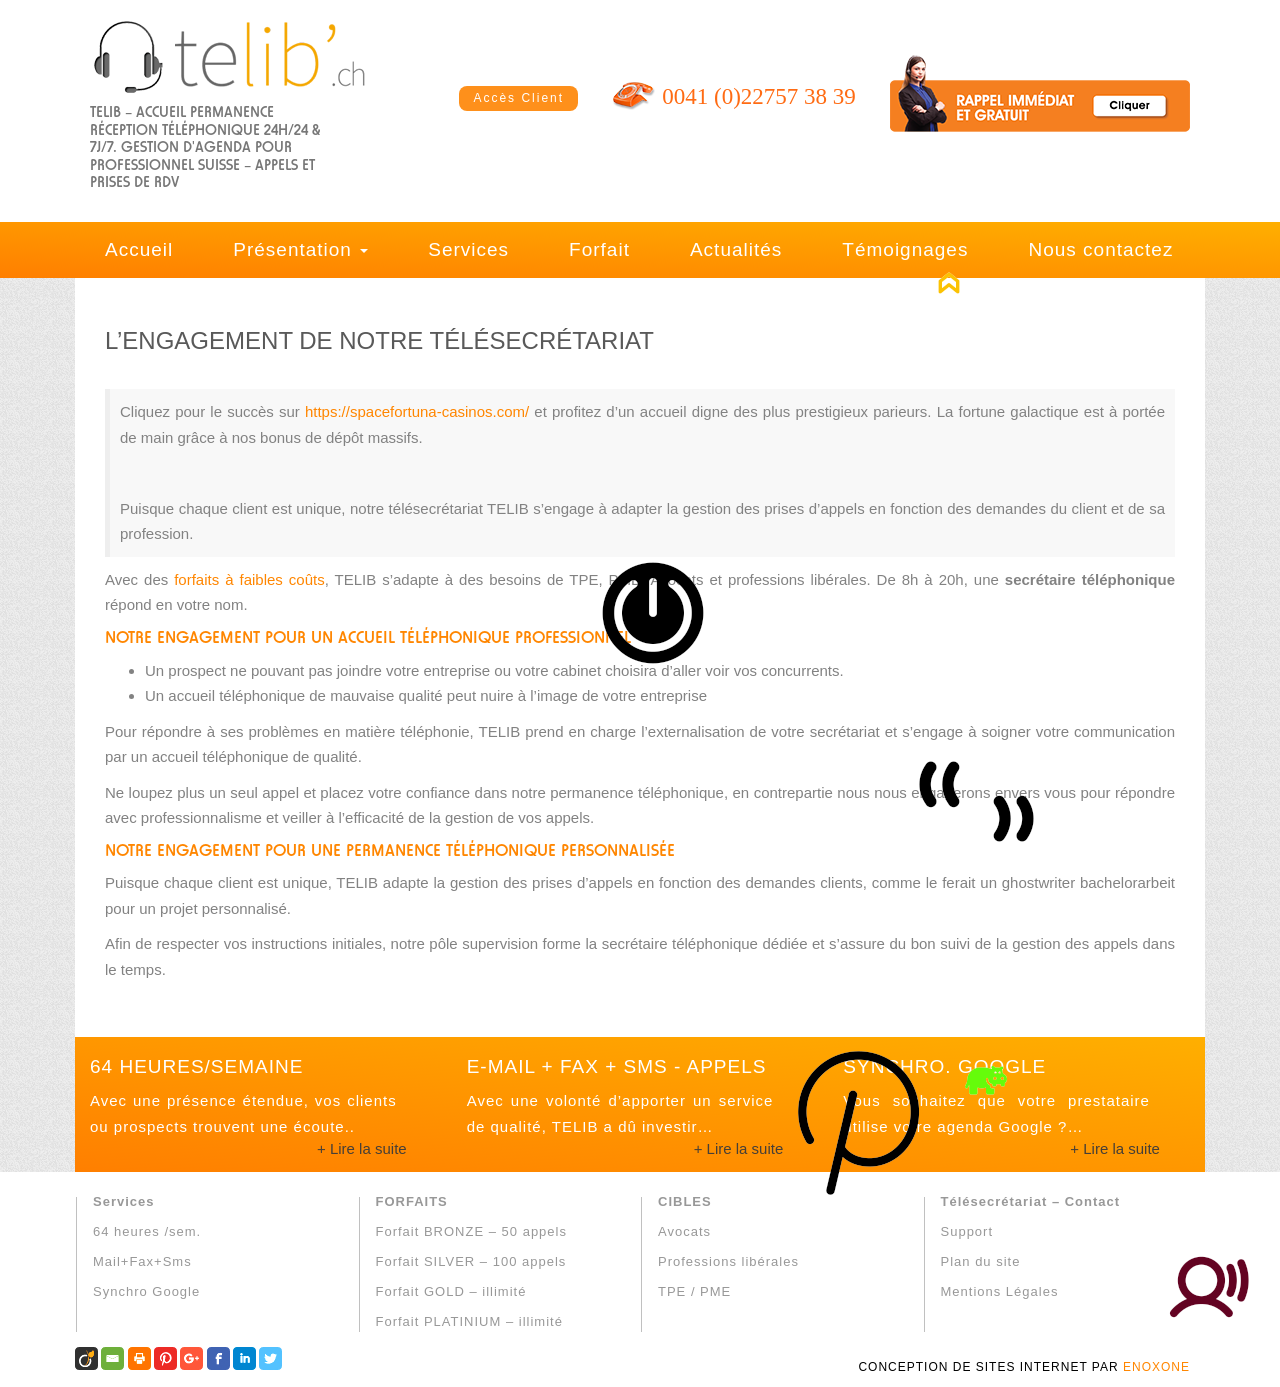 This screenshot has height=1387, width=1280. What do you see at coordinates (949, 283) in the screenshot?
I see `move item up in a list` at bounding box center [949, 283].